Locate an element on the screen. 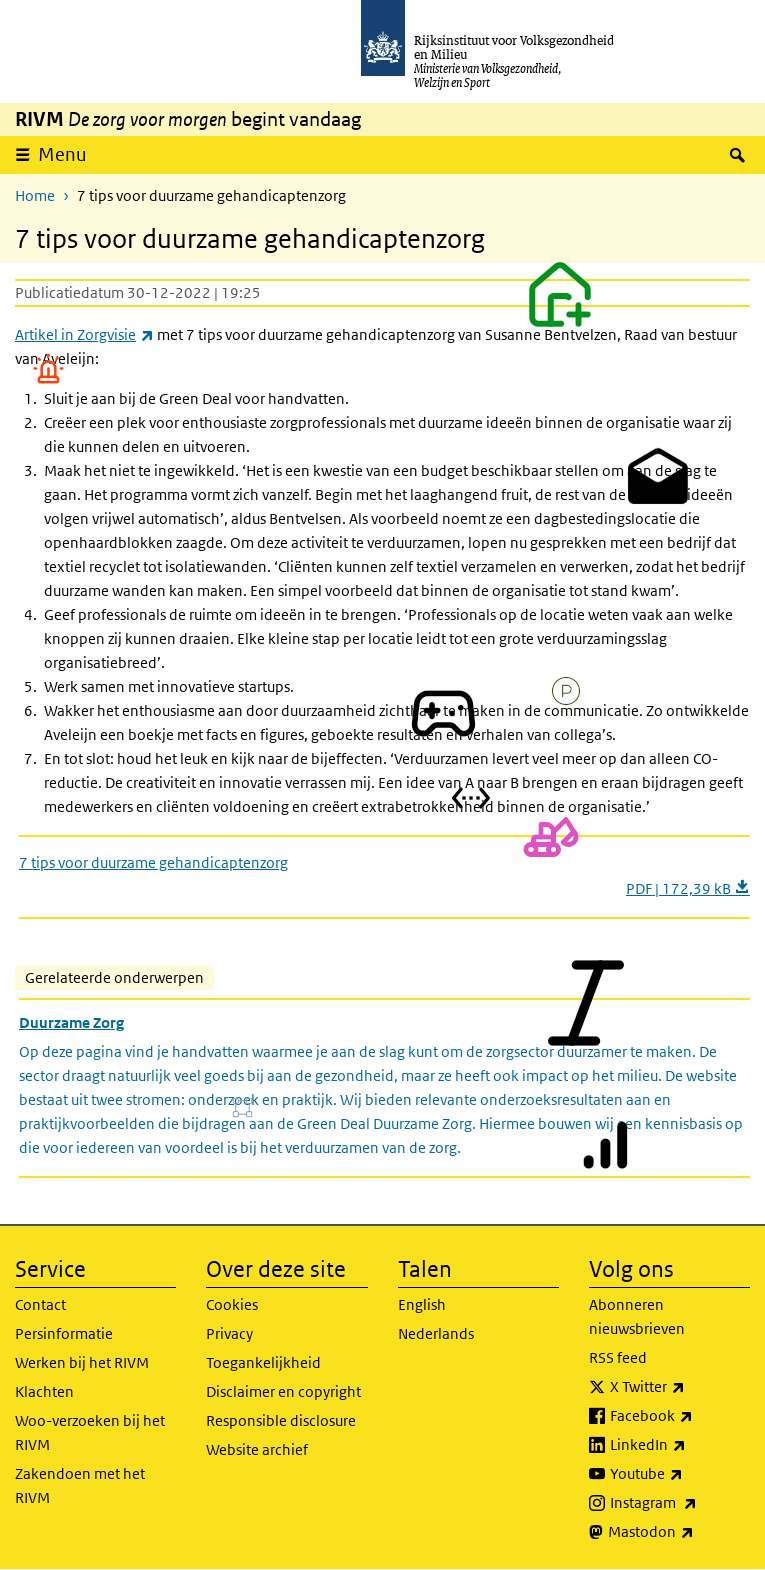 This screenshot has width=765, height=1570. construction or building in progress is located at coordinates (551, 837).